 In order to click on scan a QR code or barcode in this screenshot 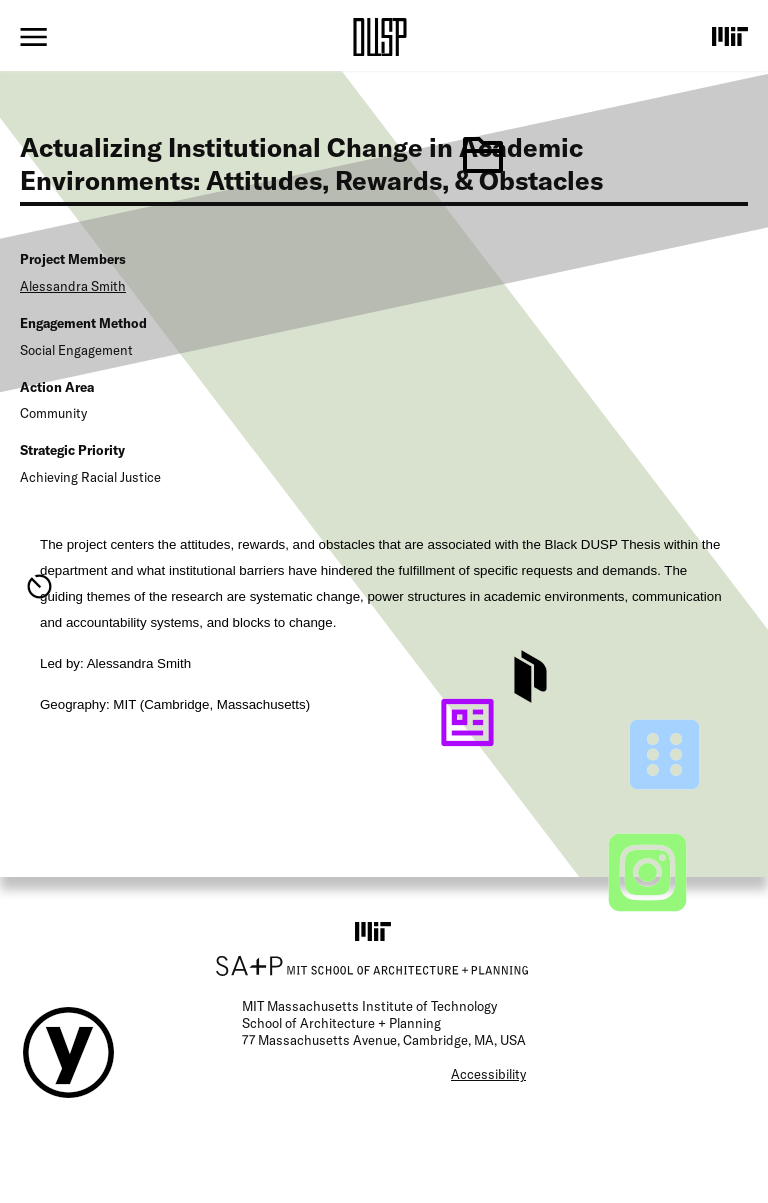, I will do `click(39, 586)`.